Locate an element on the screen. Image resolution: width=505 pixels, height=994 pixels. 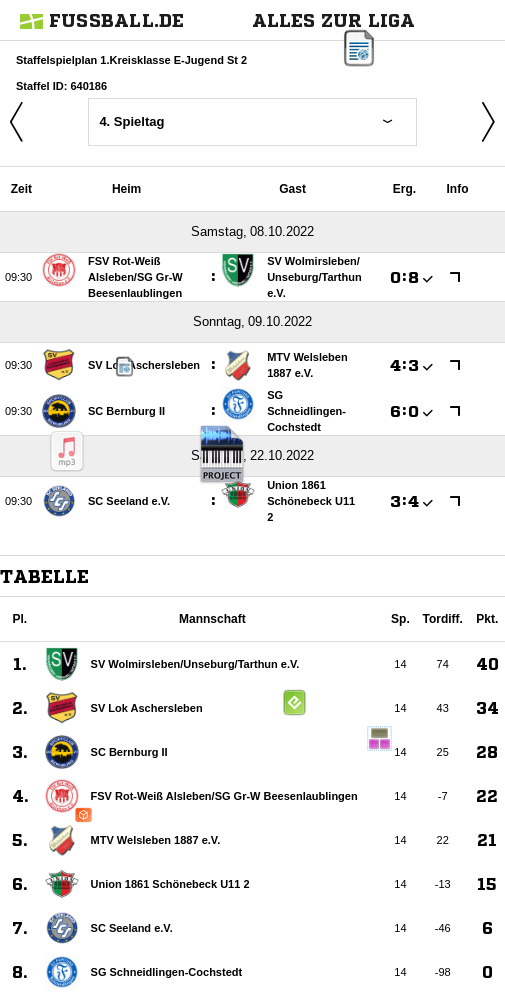
a libreoffice web document file is located at coordinates (124, 366).